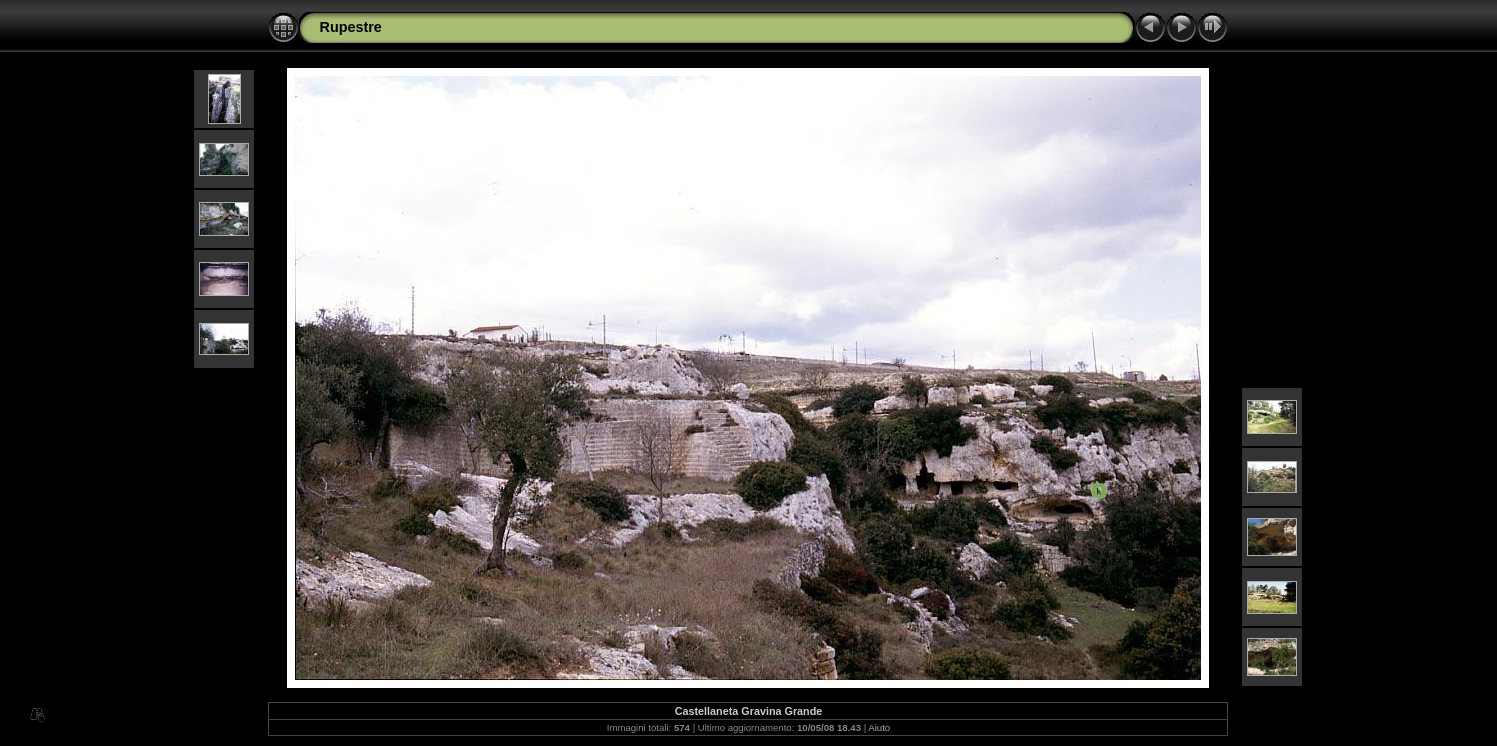  What do you see at coordinates (1099, 491) in the screenshot?
I see `indicates a rating or review feature` at bounding box center [1099, 491].